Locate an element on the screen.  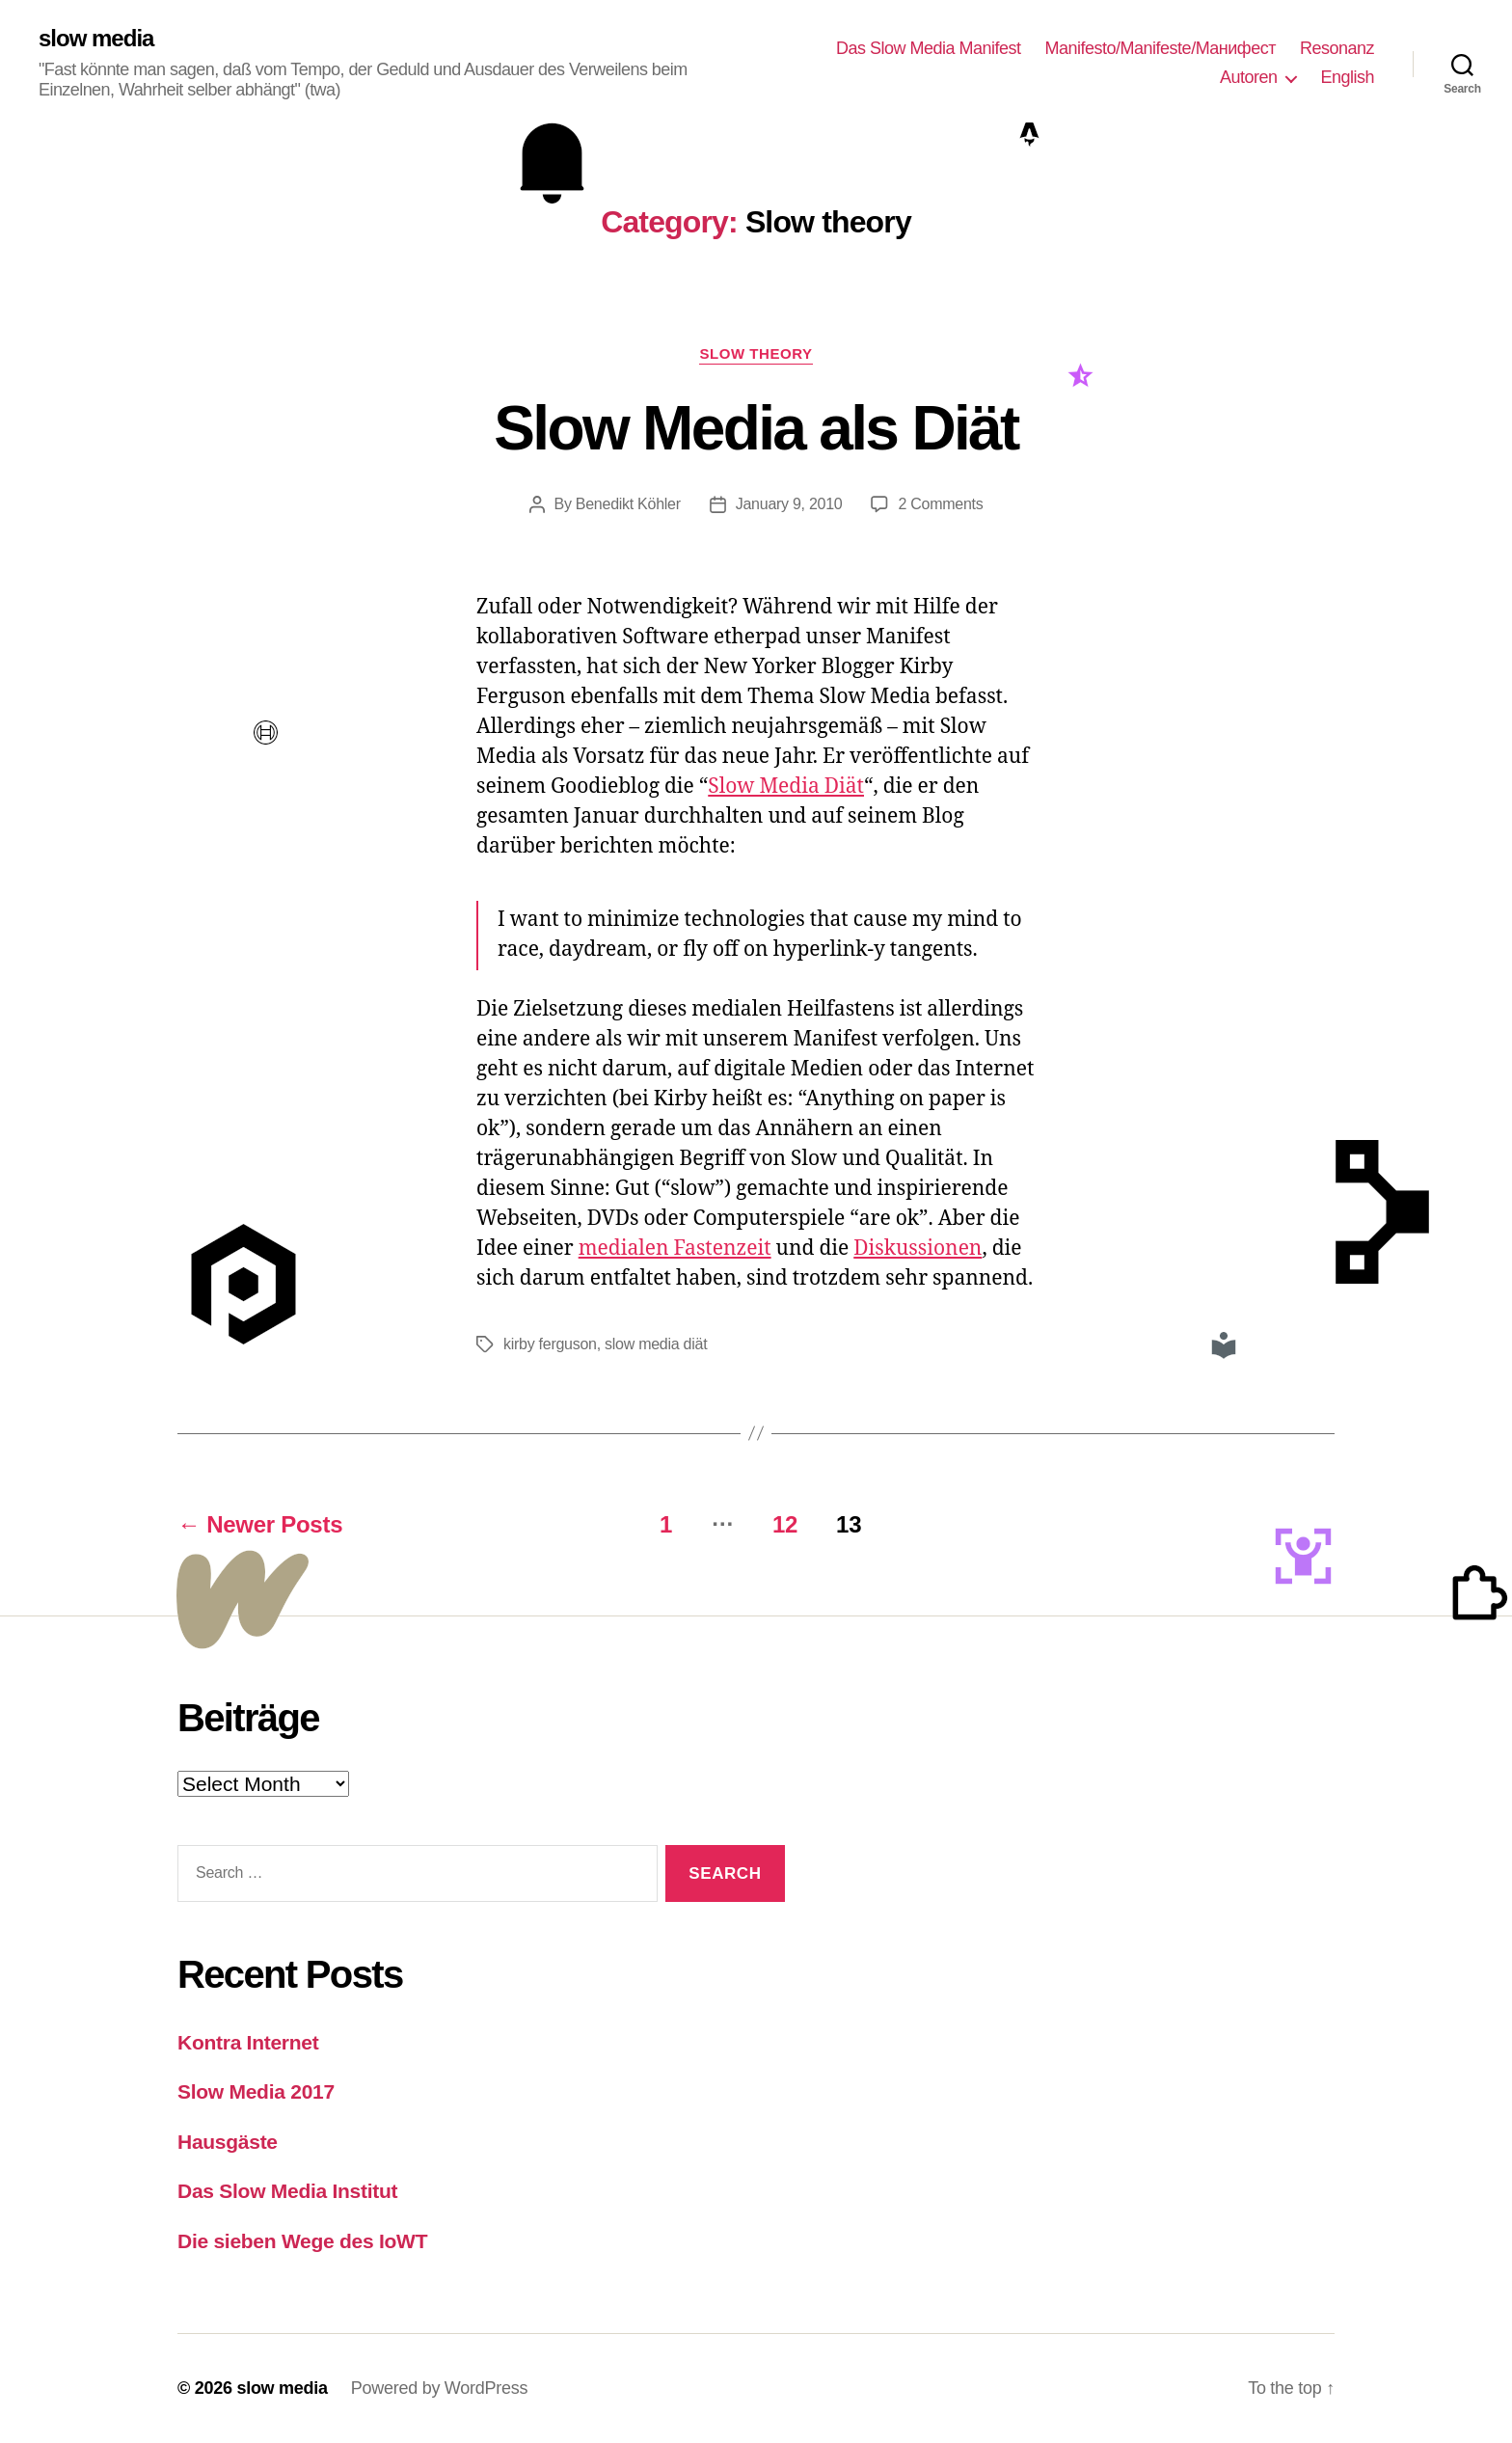
bosch brand or product identifier is located at coordinates (265, 732).